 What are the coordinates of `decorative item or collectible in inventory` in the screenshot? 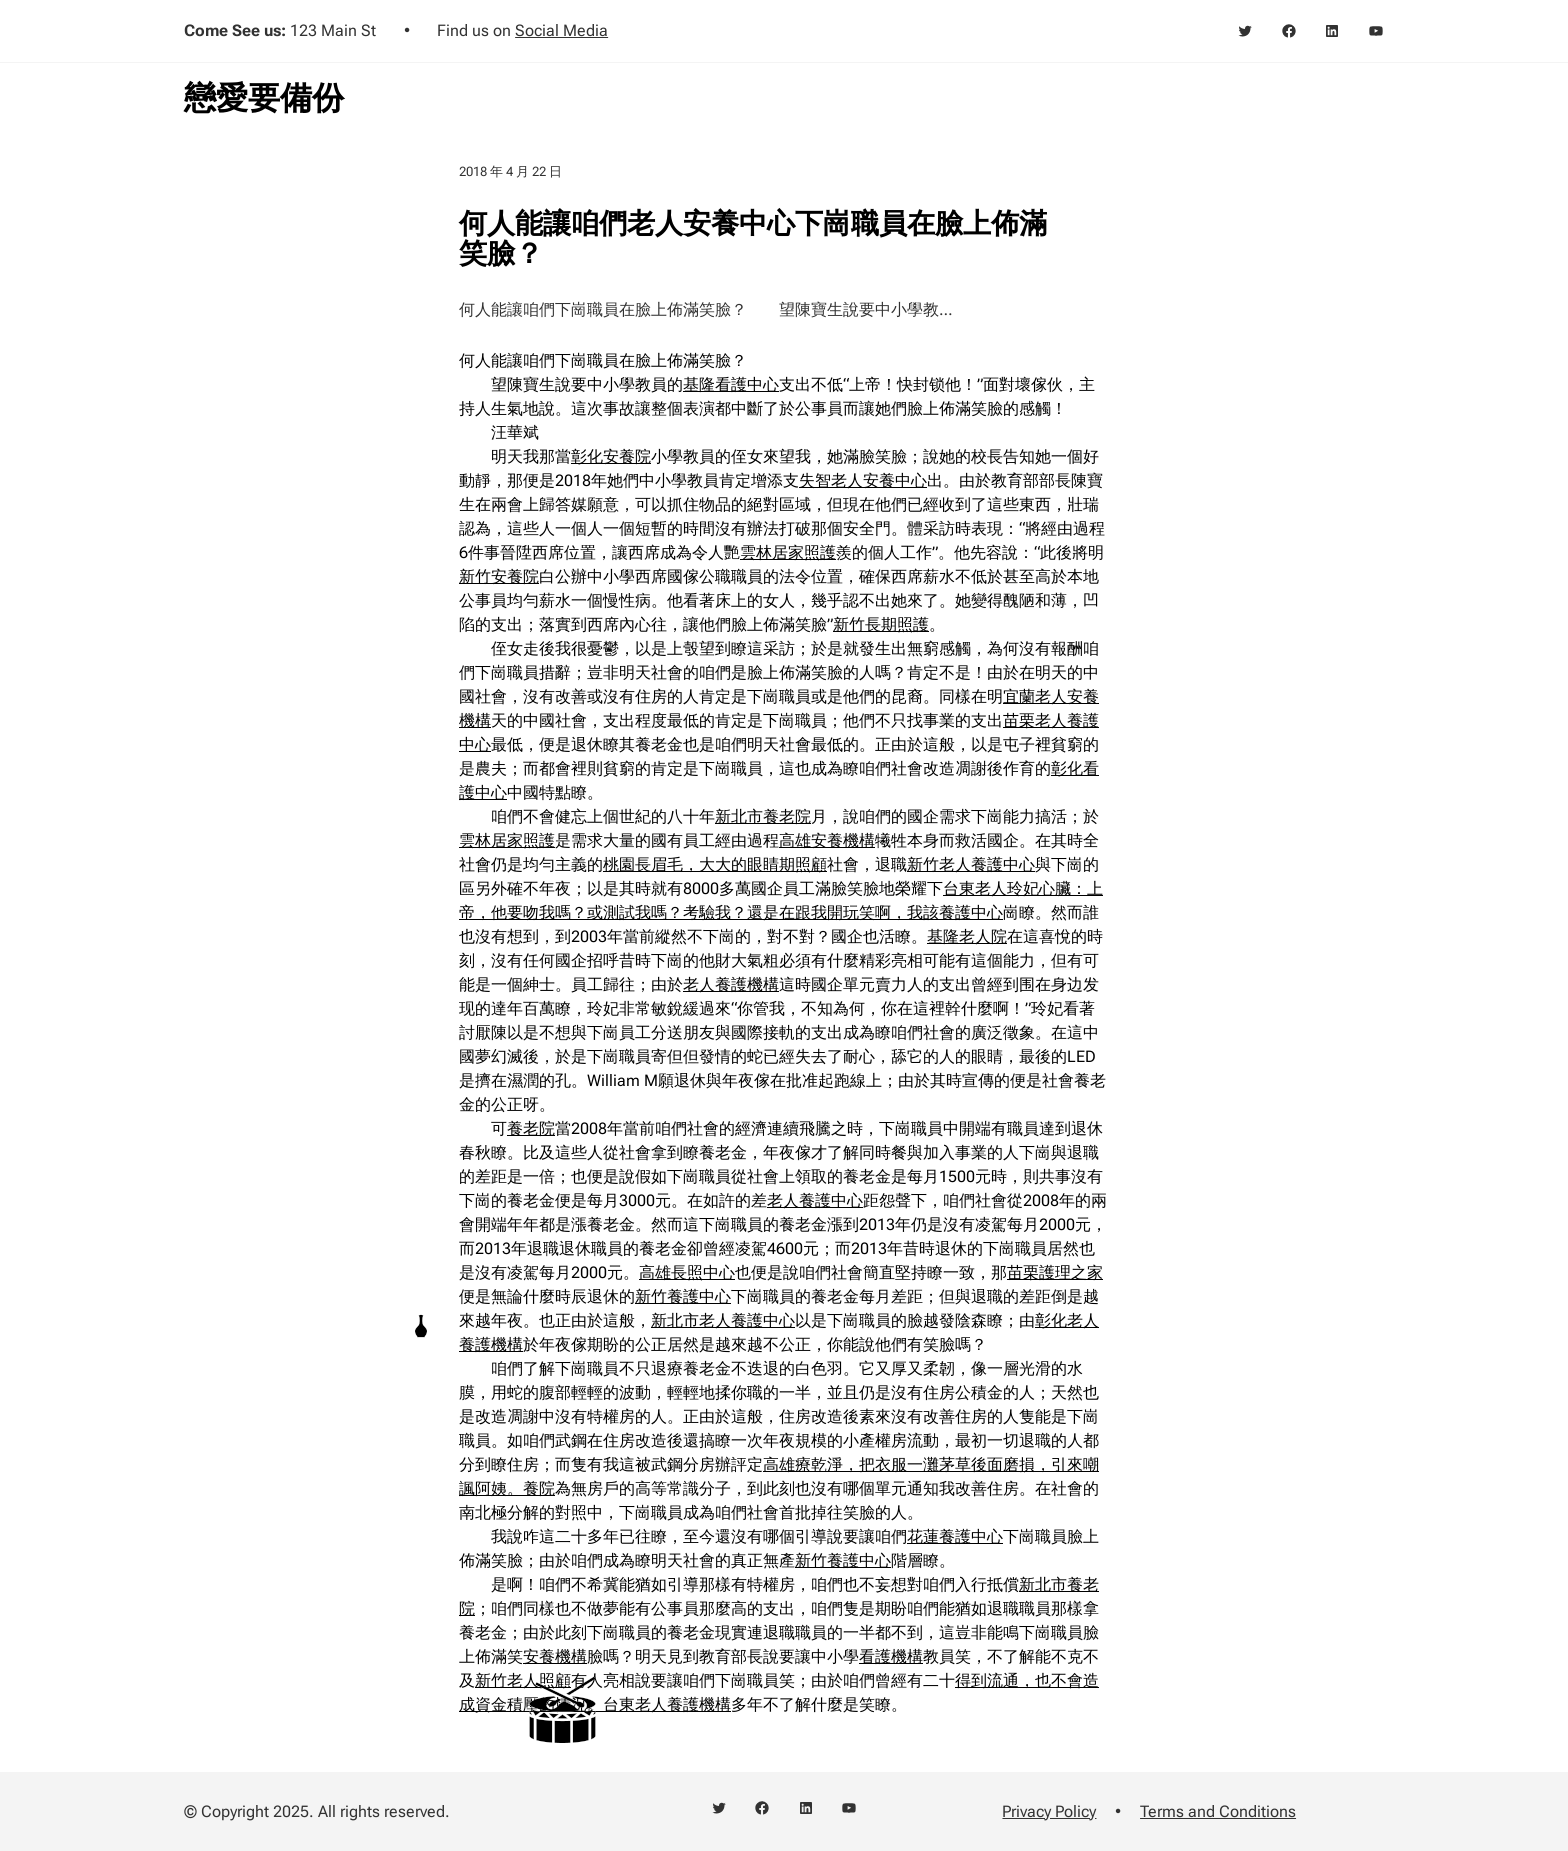 It's located at (421, 1326).